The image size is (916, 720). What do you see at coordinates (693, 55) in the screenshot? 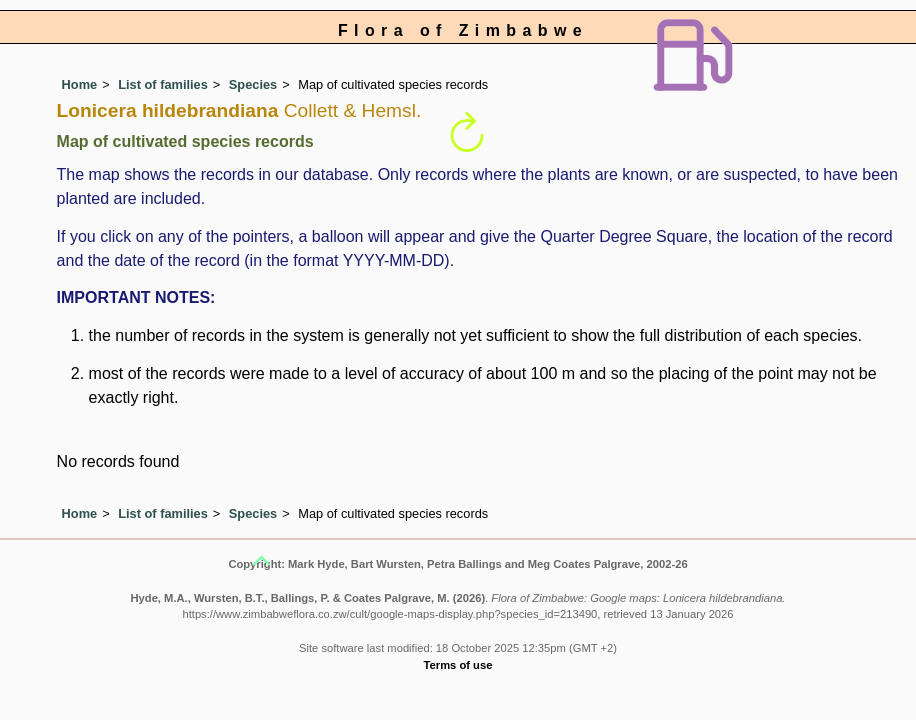
I see `find nearby gas stations` at bounding box center [693, 55].